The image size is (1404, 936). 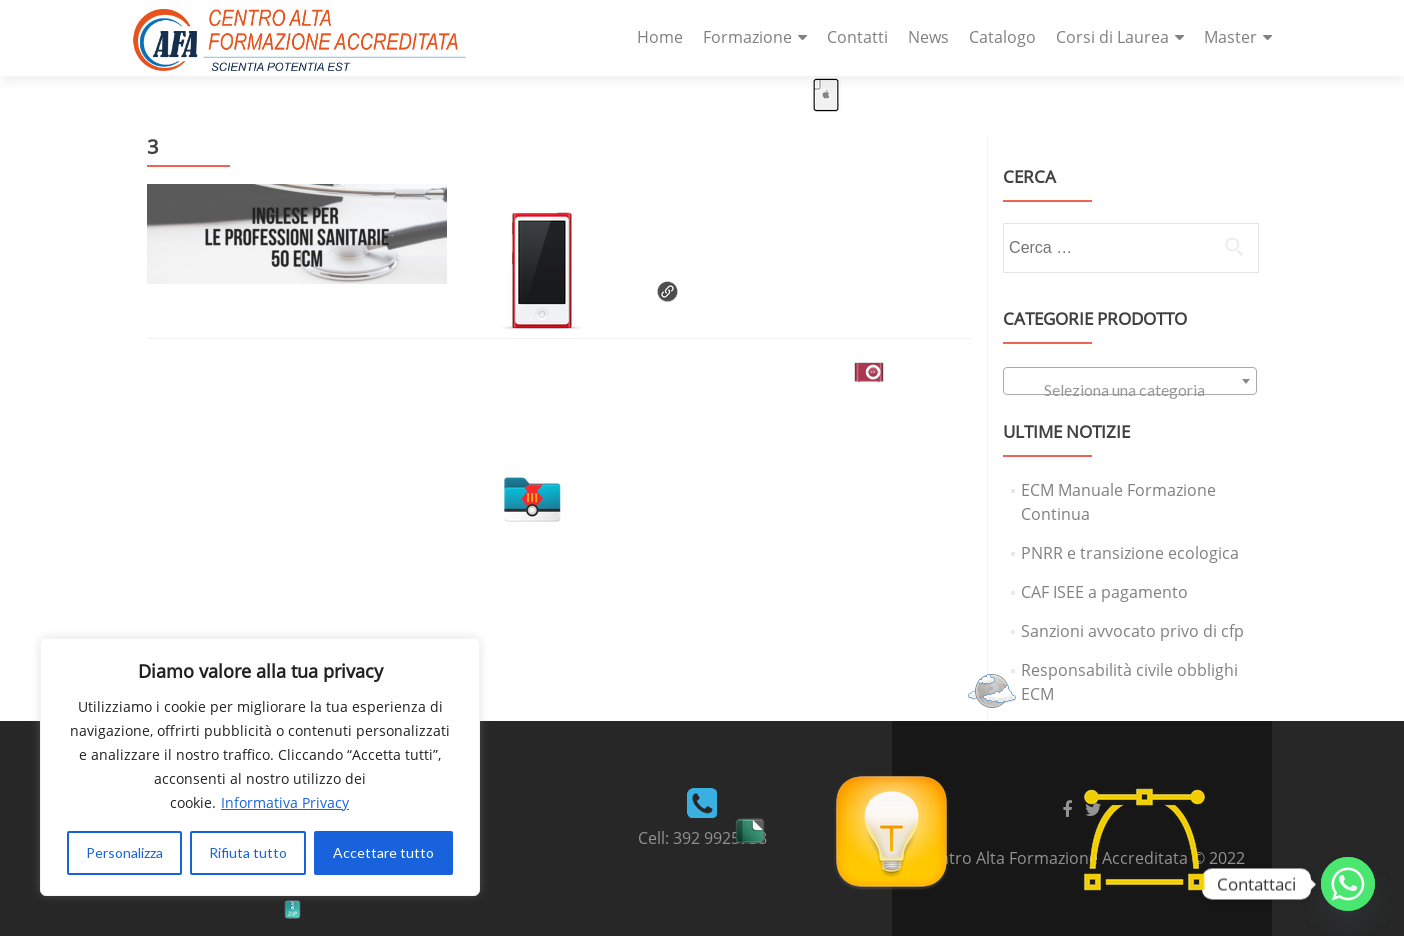 I want to click on change desktop wallpaper settings, so click(x=750, y=830).